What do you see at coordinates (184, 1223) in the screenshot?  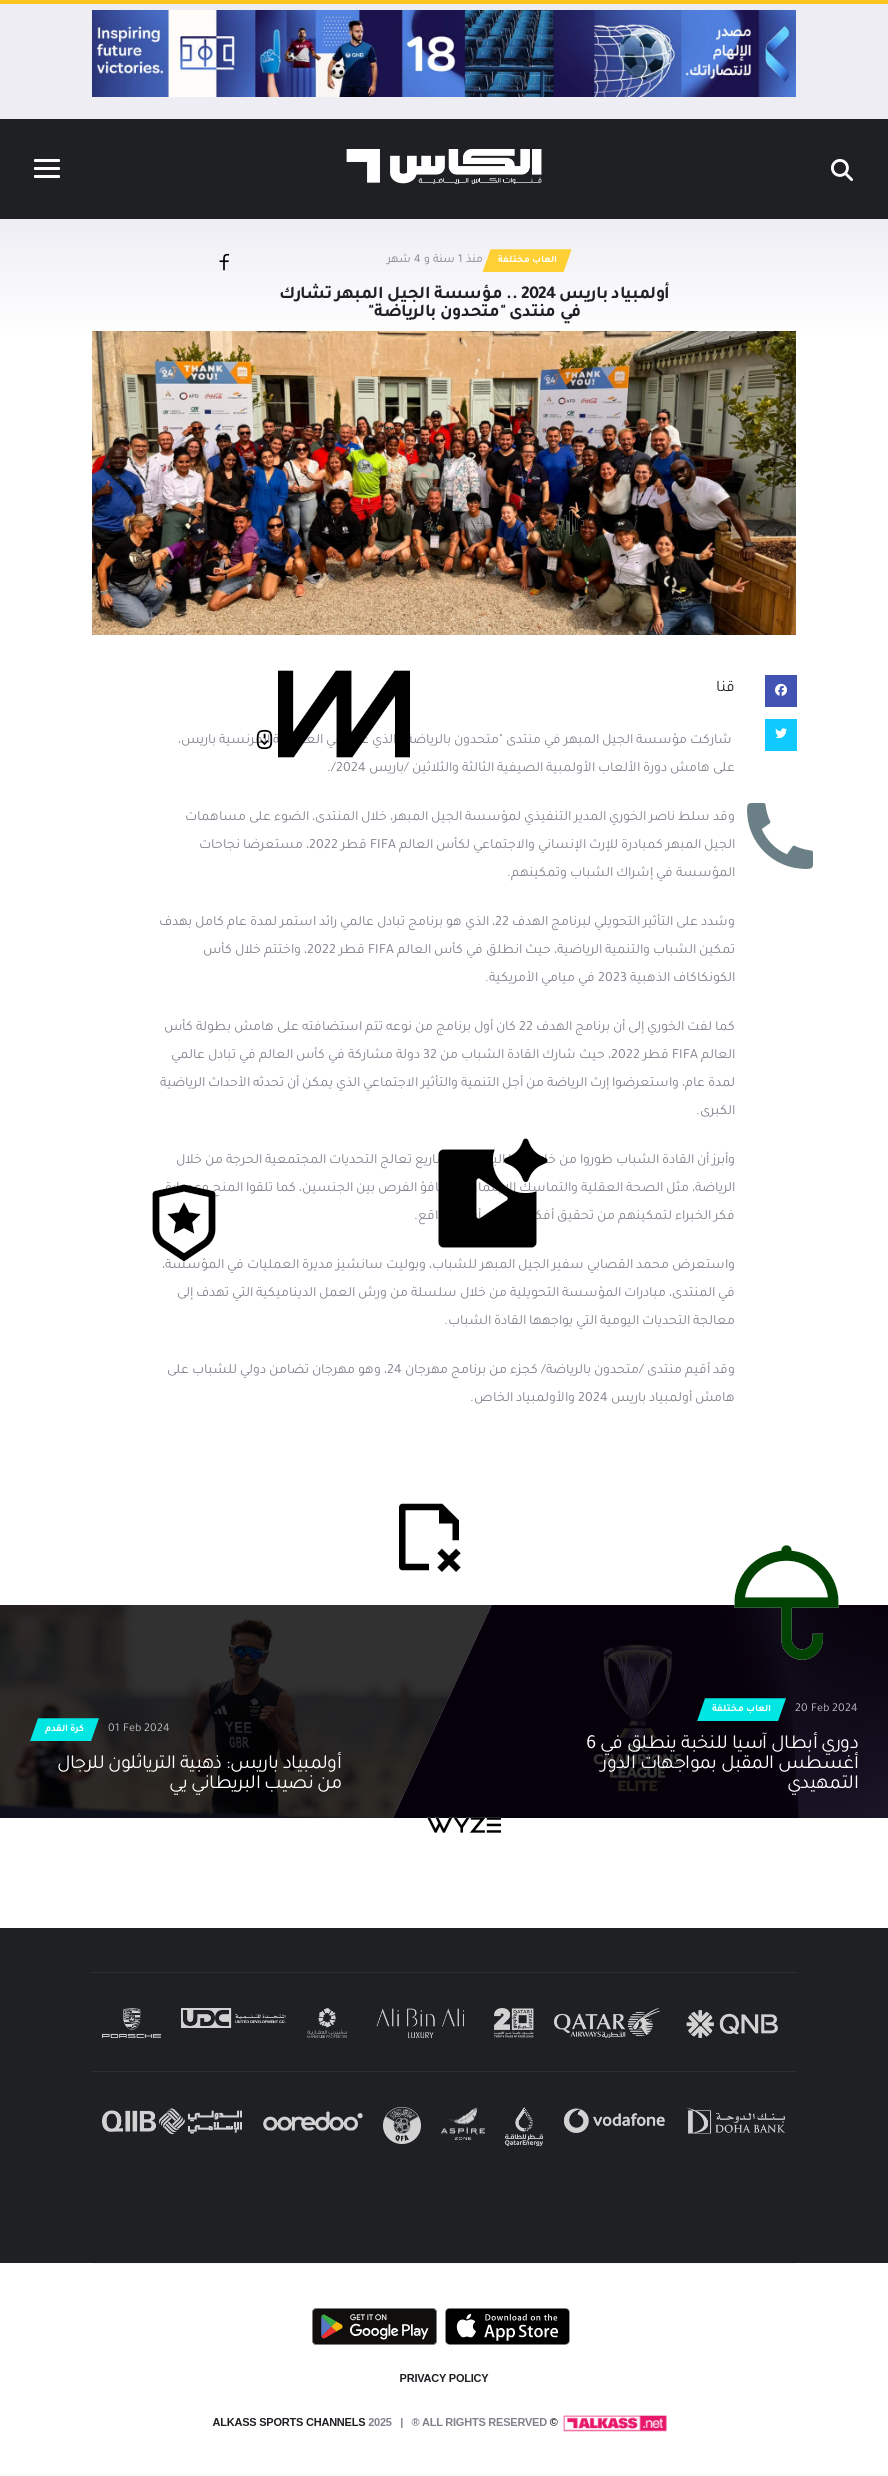 I see `indicates premium or verified security status` at bounding box center [184, 1223].